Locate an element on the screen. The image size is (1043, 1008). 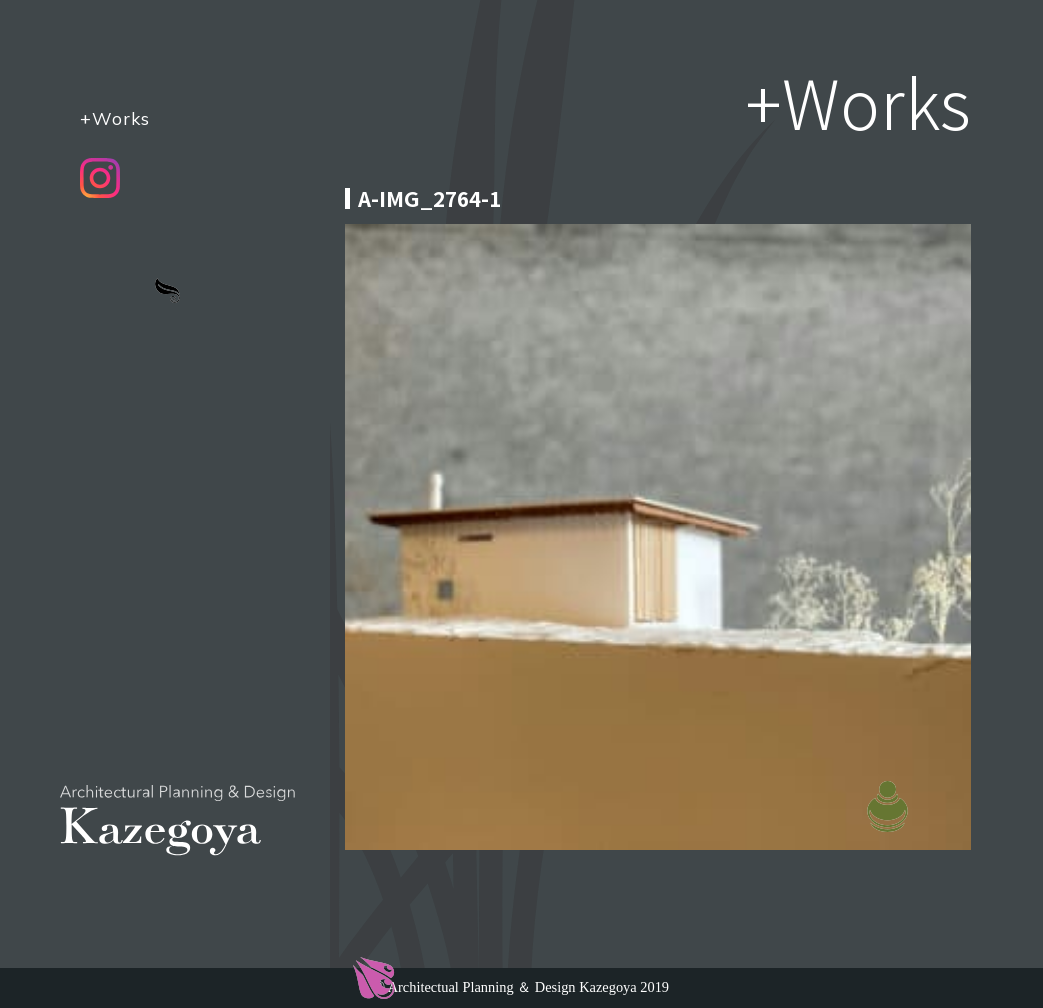
view liquid or water-related resources is located at coordinates (373, 977).